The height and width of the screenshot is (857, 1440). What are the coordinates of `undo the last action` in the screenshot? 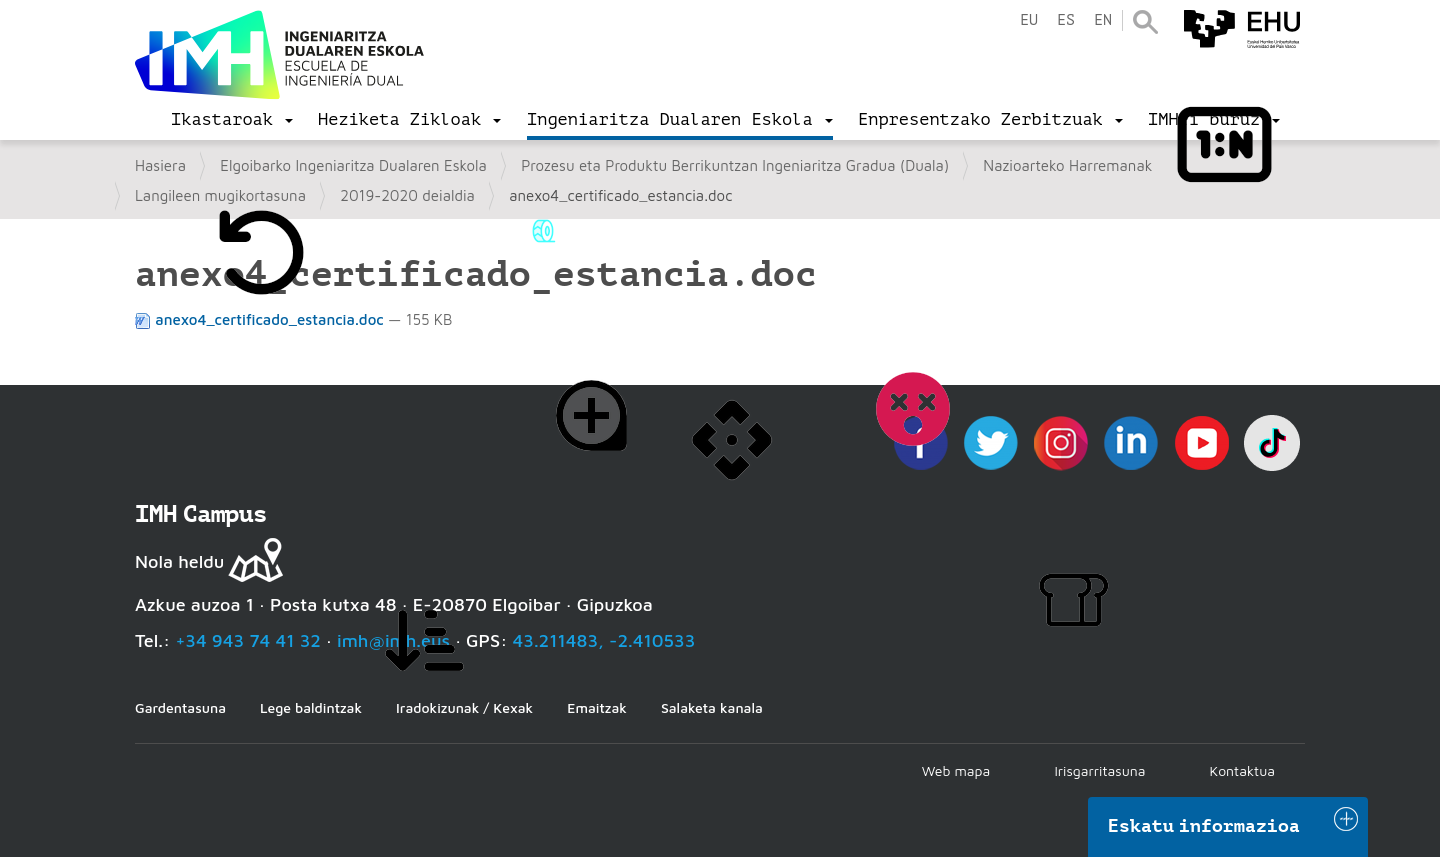 It's located at (261, 252).